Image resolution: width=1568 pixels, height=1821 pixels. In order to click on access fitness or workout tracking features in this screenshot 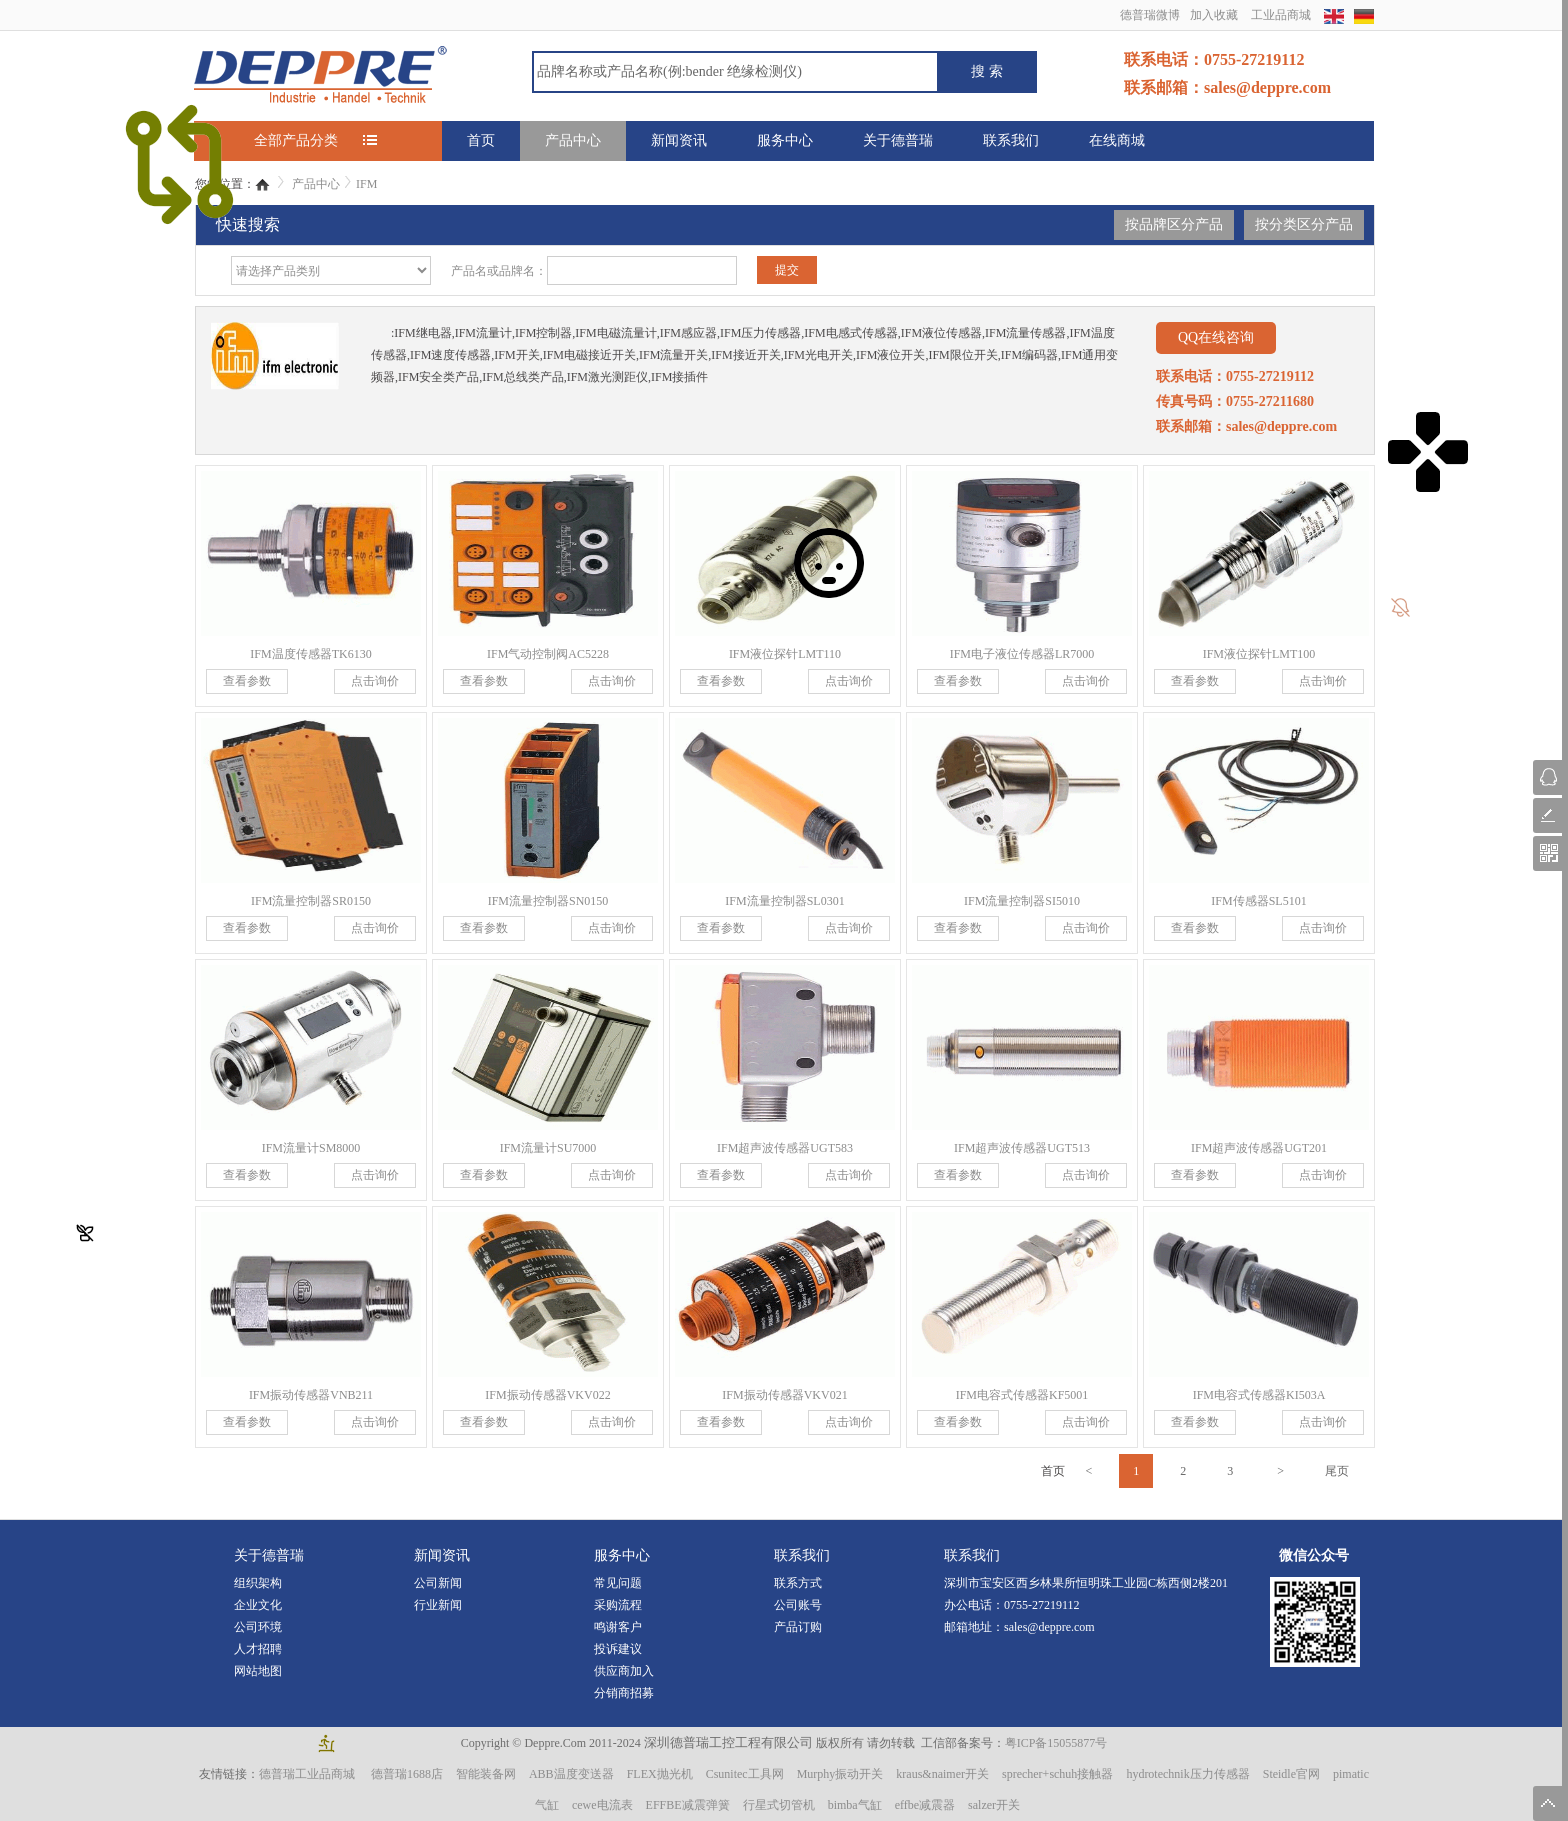, I will do `click(326, 1743)`.